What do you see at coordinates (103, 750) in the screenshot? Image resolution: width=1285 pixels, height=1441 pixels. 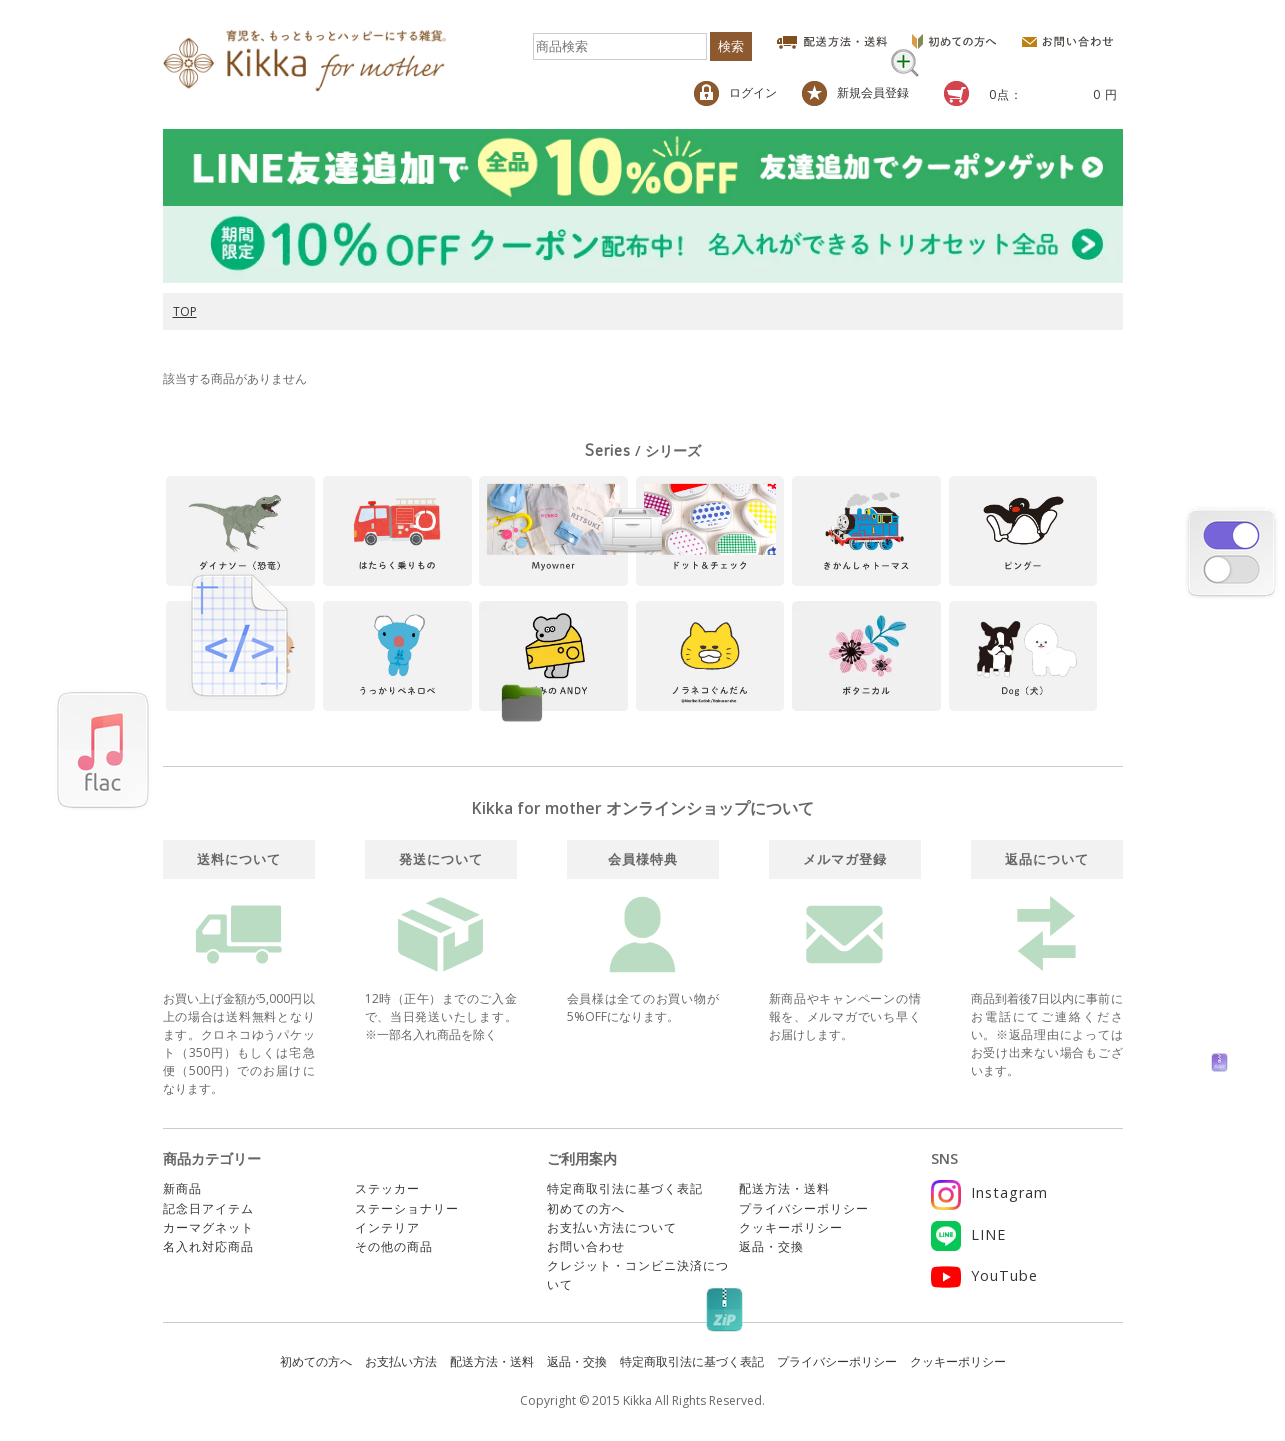 I see `a flac audio file` at bounding box center [103, 750].